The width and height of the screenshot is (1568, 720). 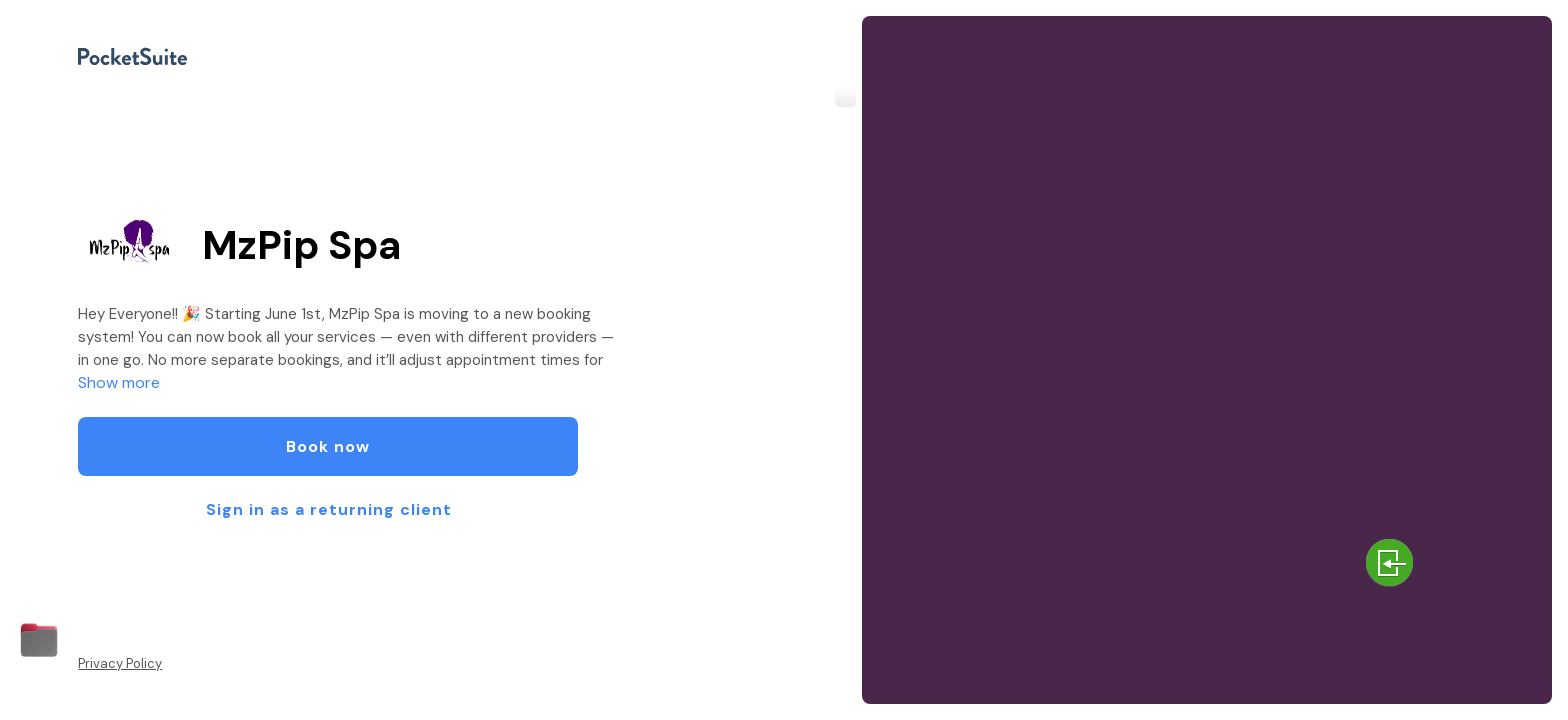 What do you see at coordinates (39, 640) in the screenshot?
I see `open folder to view contents` at bounding box center [39, 640].